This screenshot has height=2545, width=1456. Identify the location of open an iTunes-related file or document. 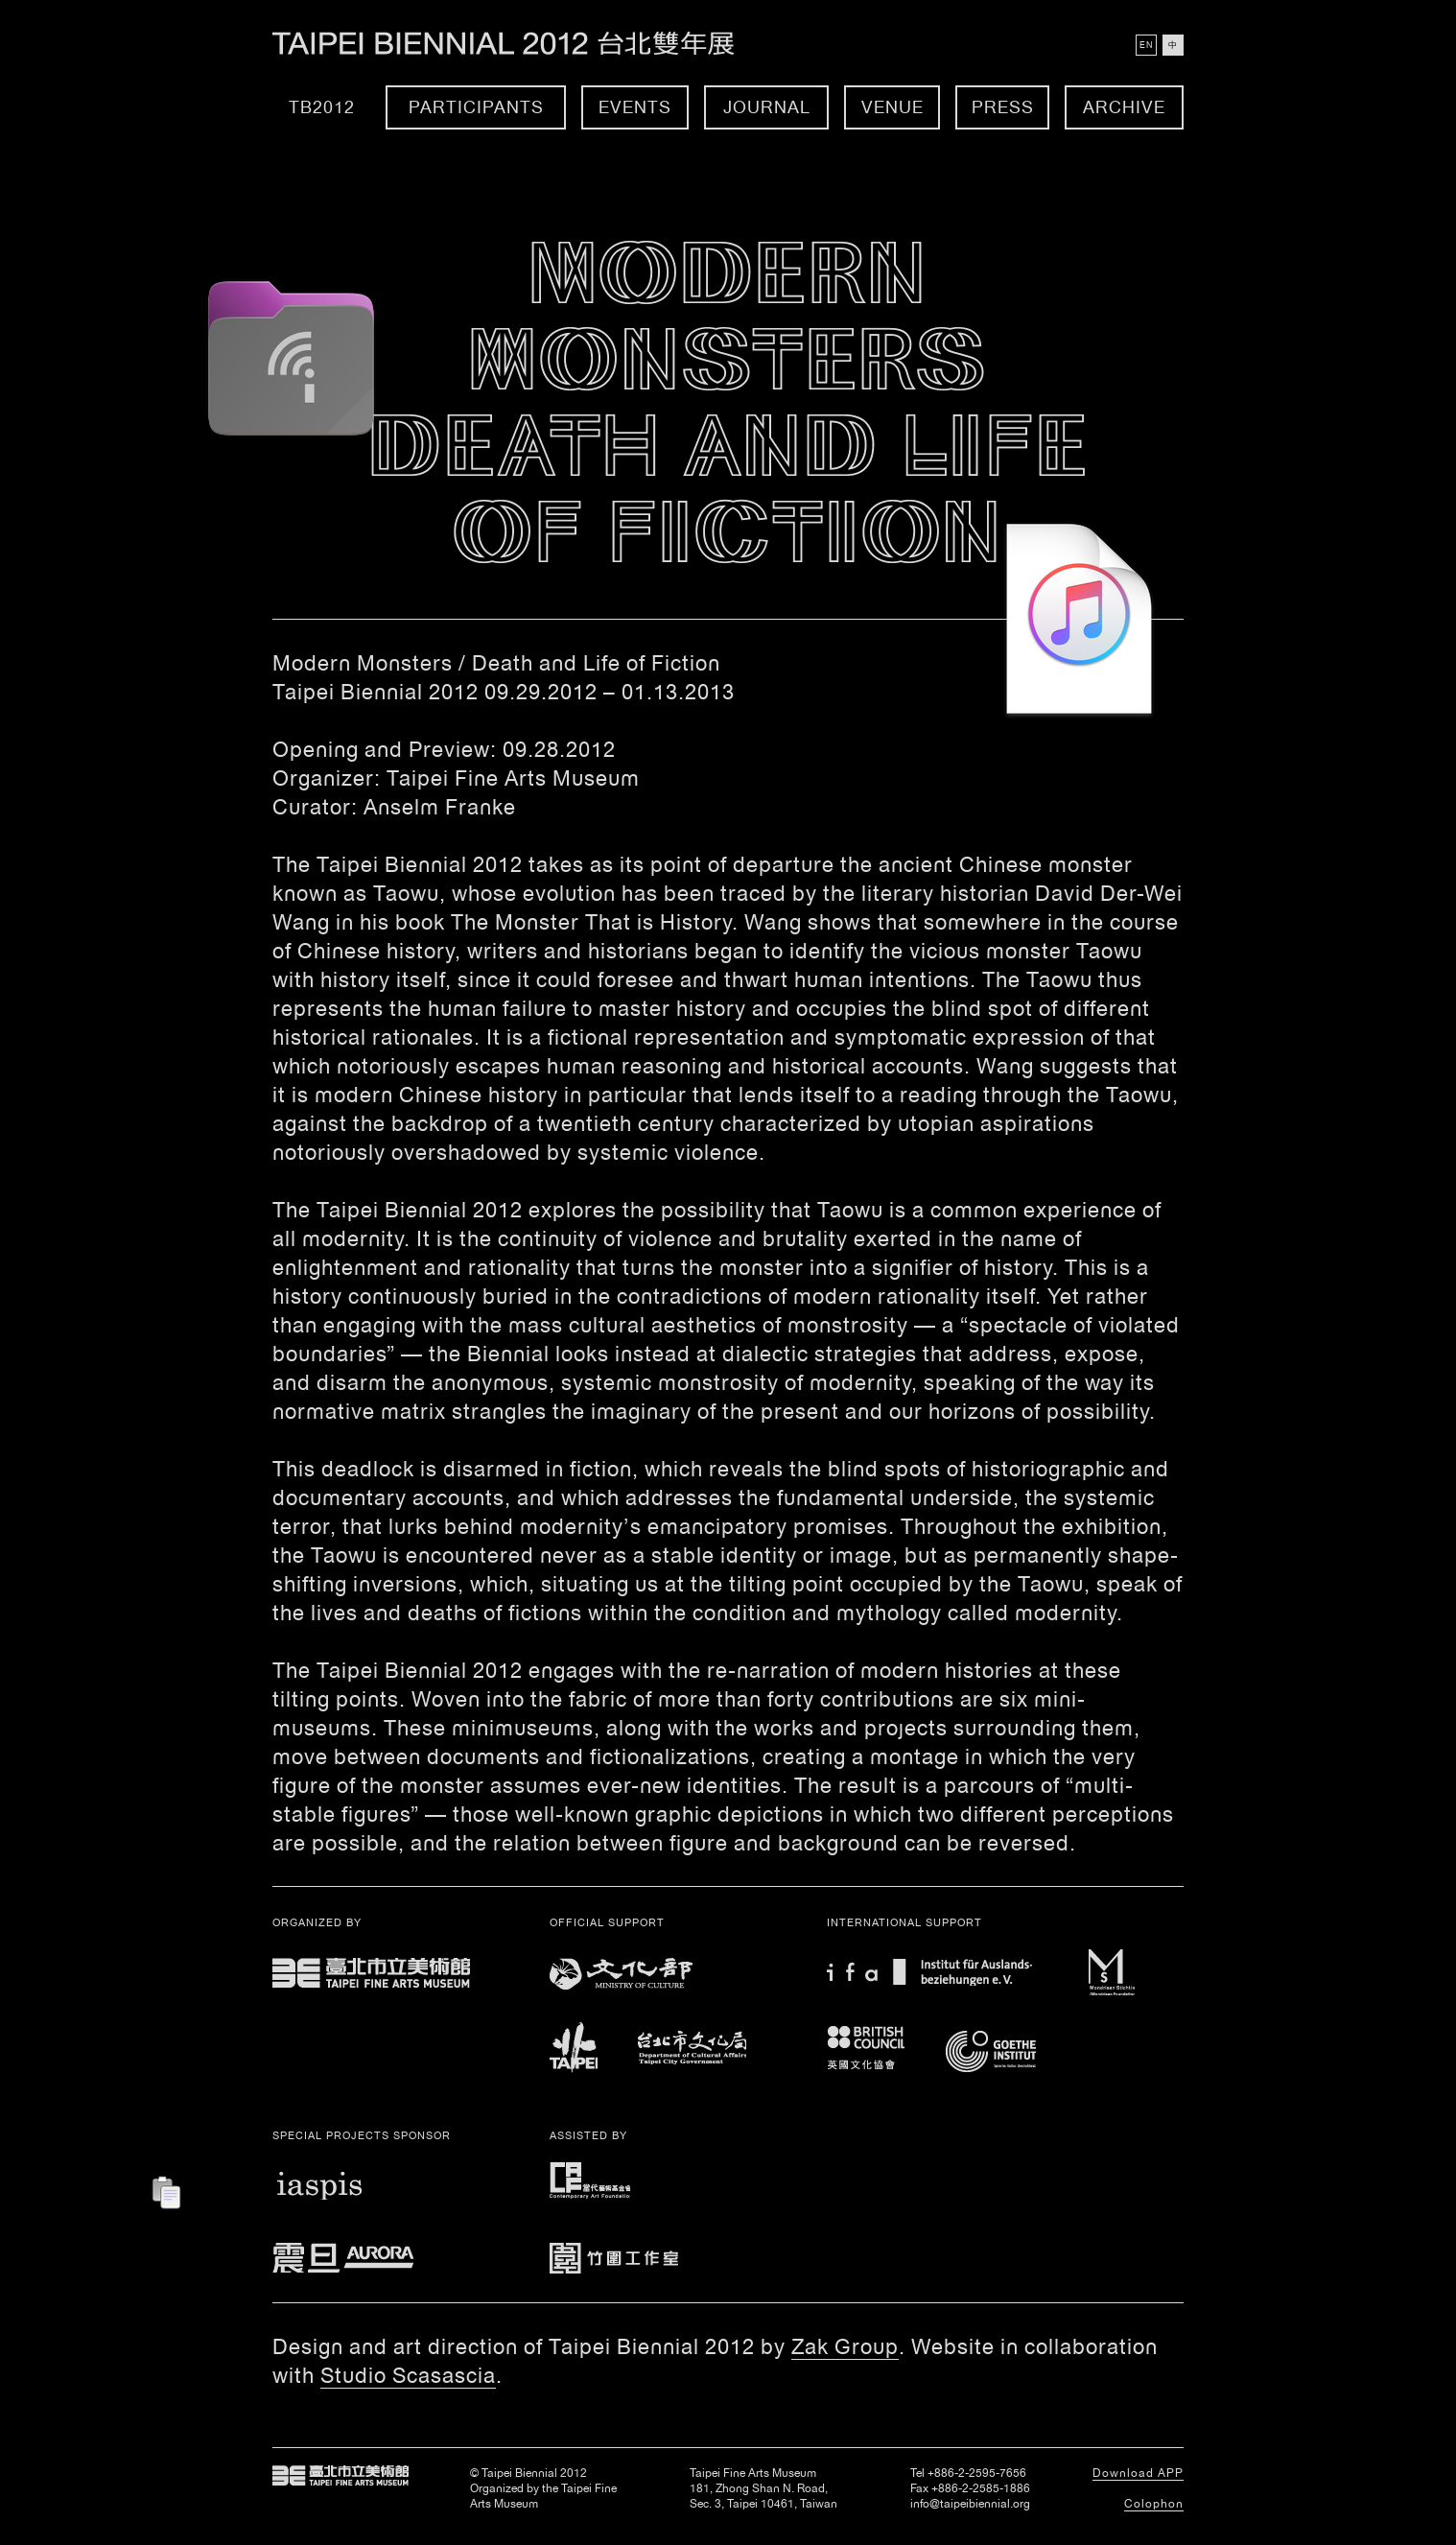
(1079, 624).